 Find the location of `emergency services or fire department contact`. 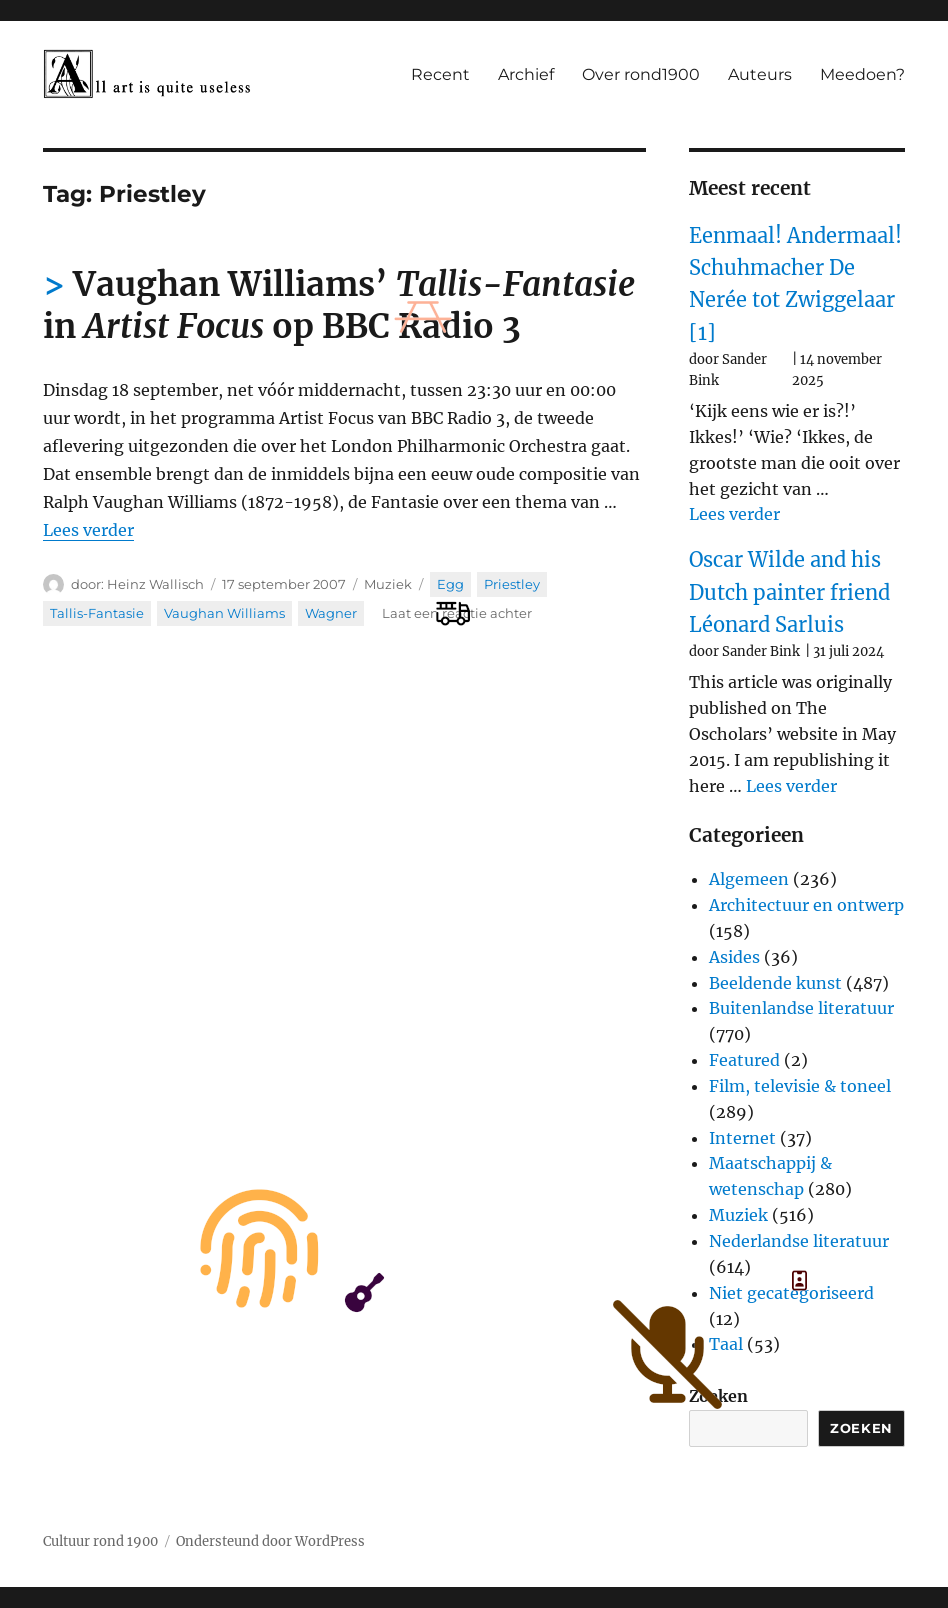

emergency services or fire department contact is located at coordinates (452, 612).